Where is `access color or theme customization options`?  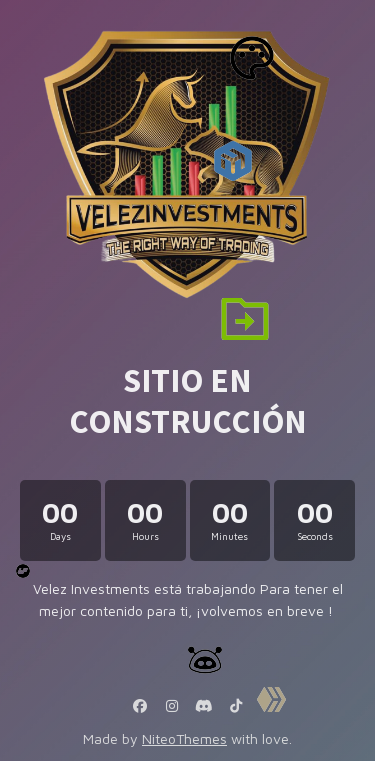 access color or theme customization options is located at coordinates (252, 58).